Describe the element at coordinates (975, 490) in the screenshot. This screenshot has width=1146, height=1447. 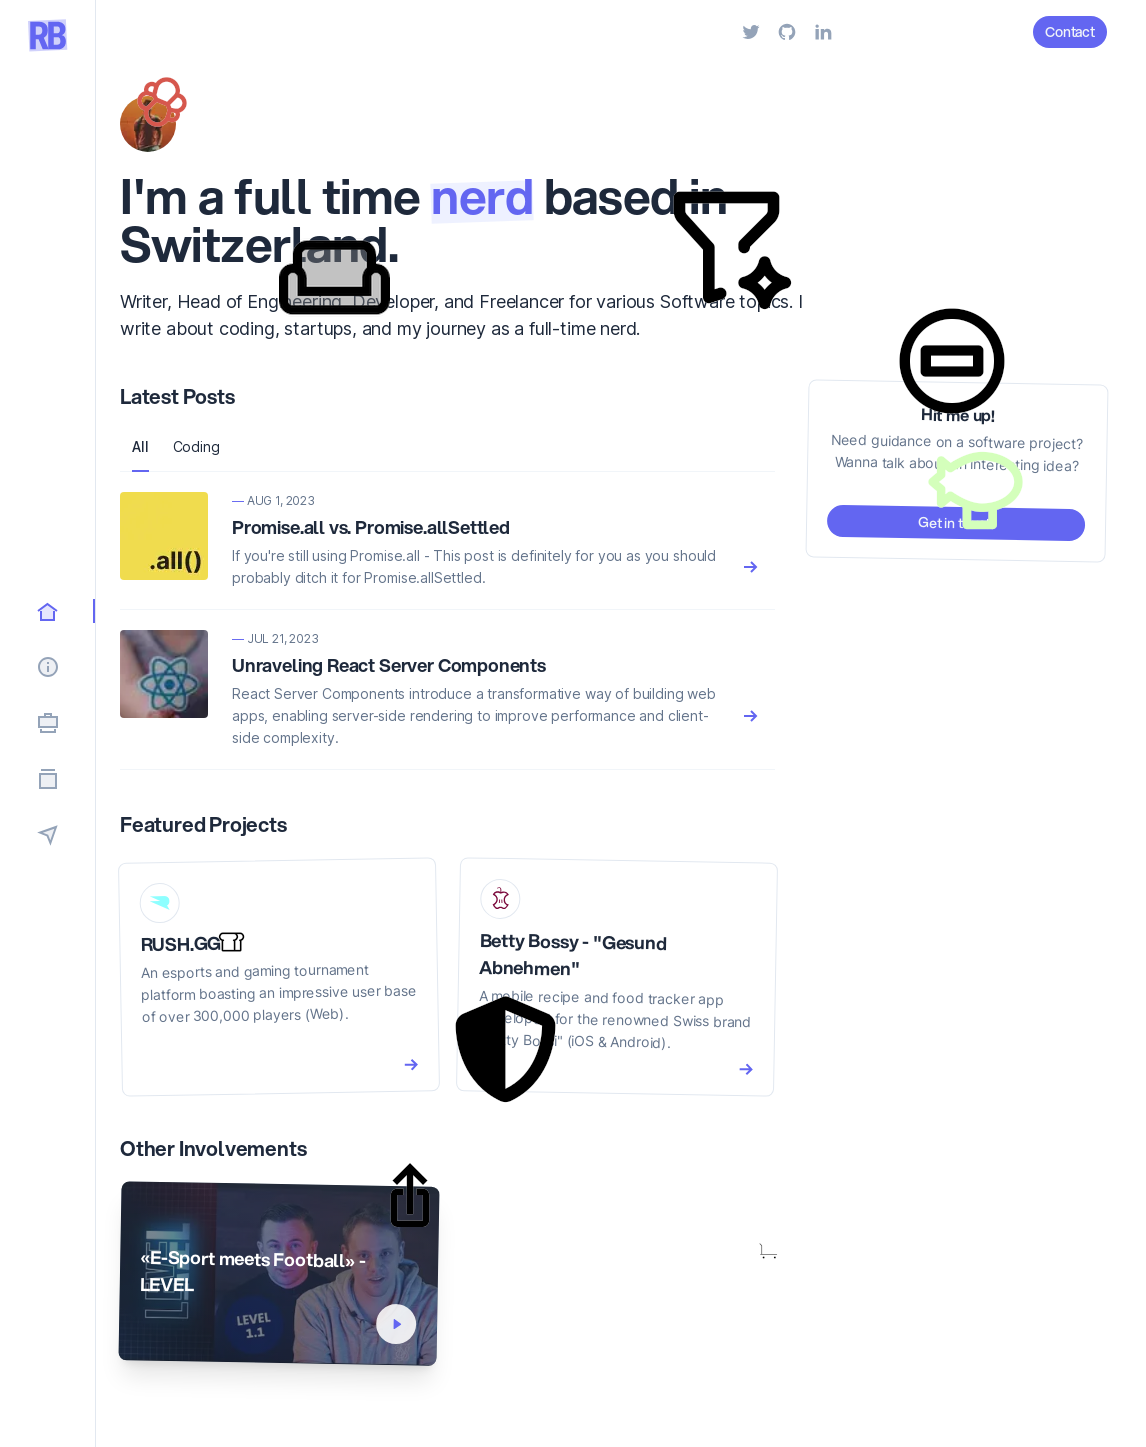
I see `airship or blimp transportation option` at that location.